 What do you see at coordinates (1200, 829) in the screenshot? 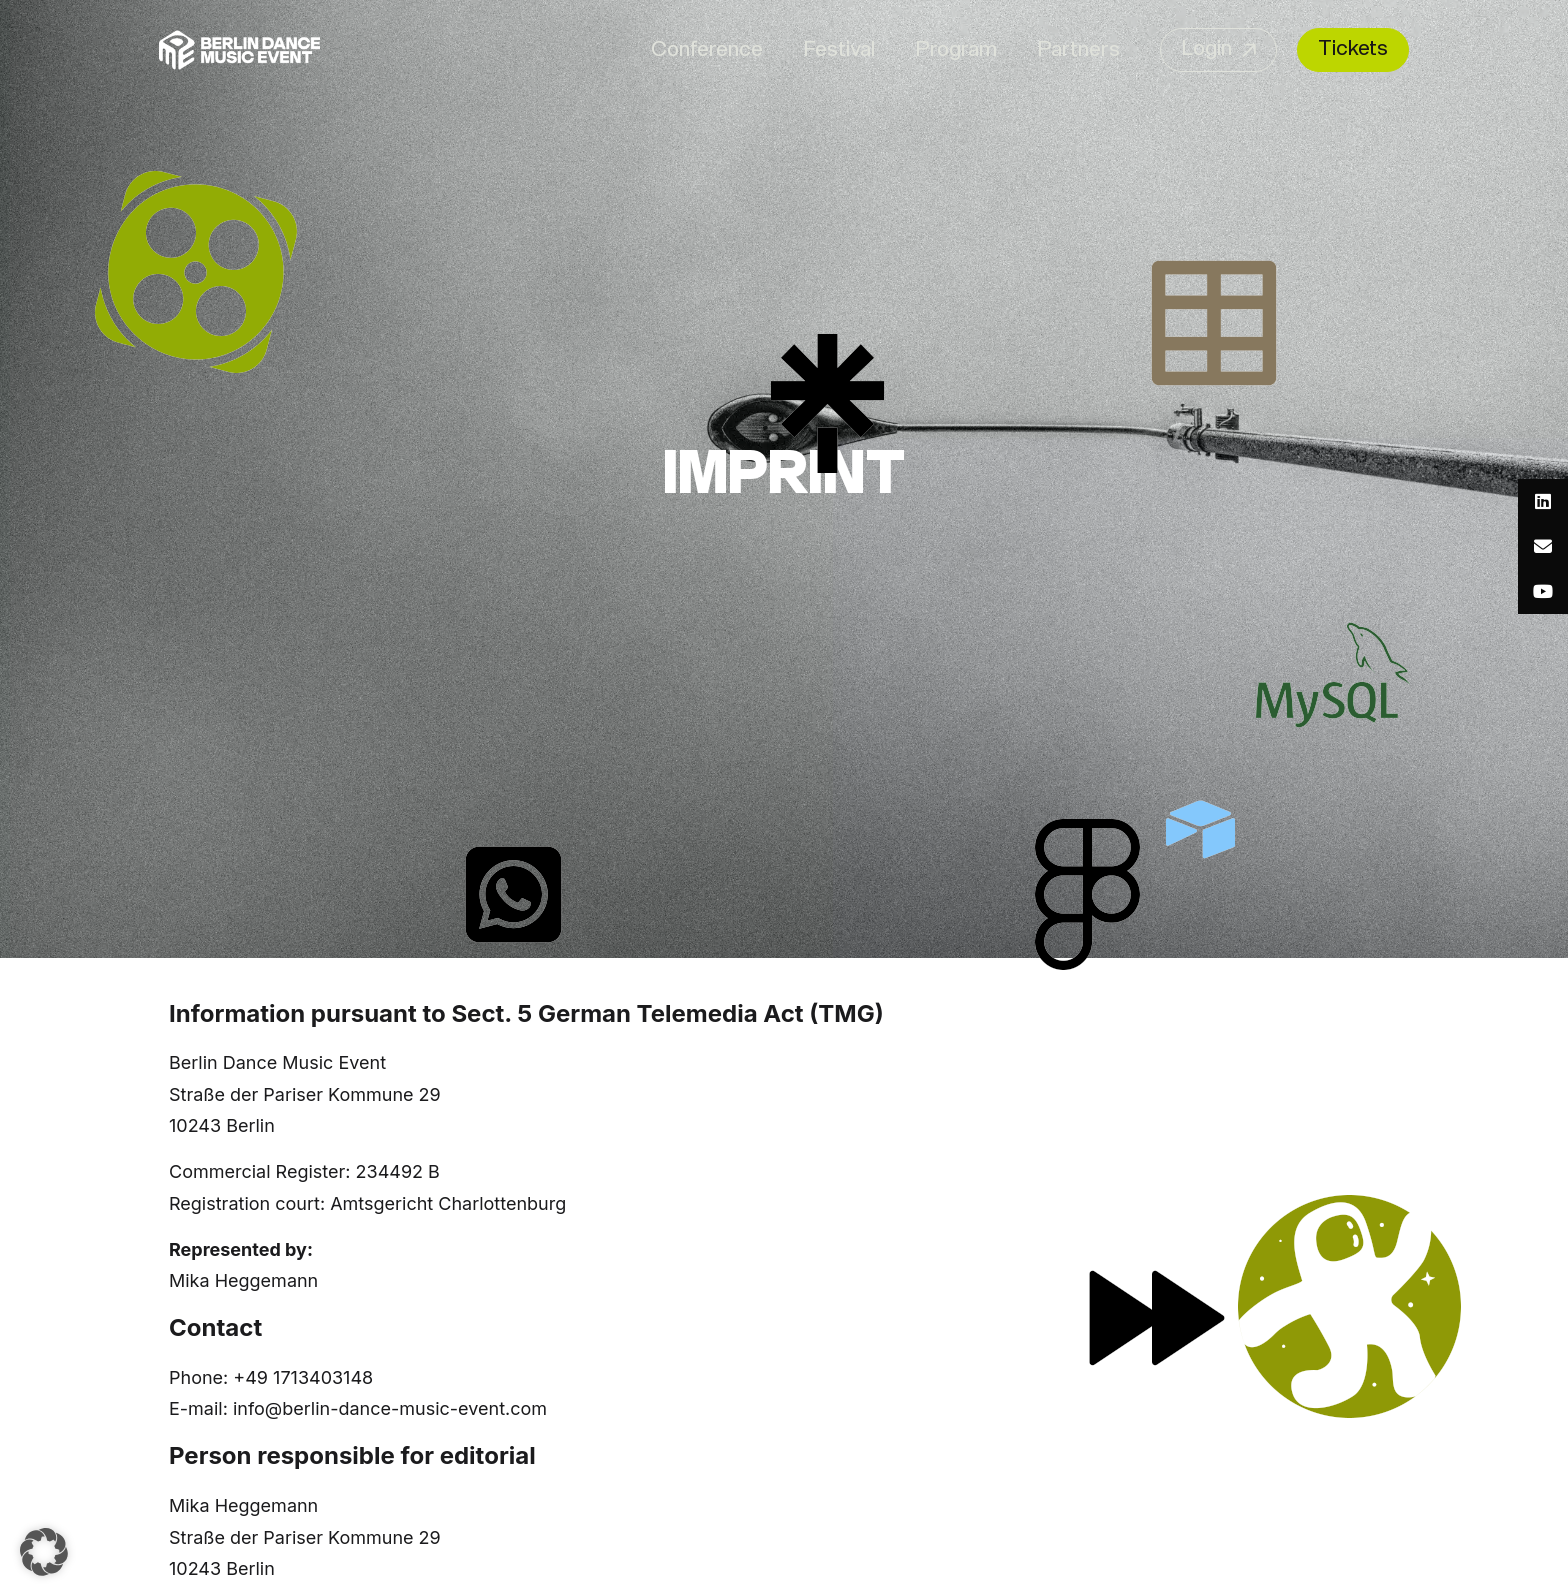
I see `open Airtable app` at bounding box center [1200, 829].